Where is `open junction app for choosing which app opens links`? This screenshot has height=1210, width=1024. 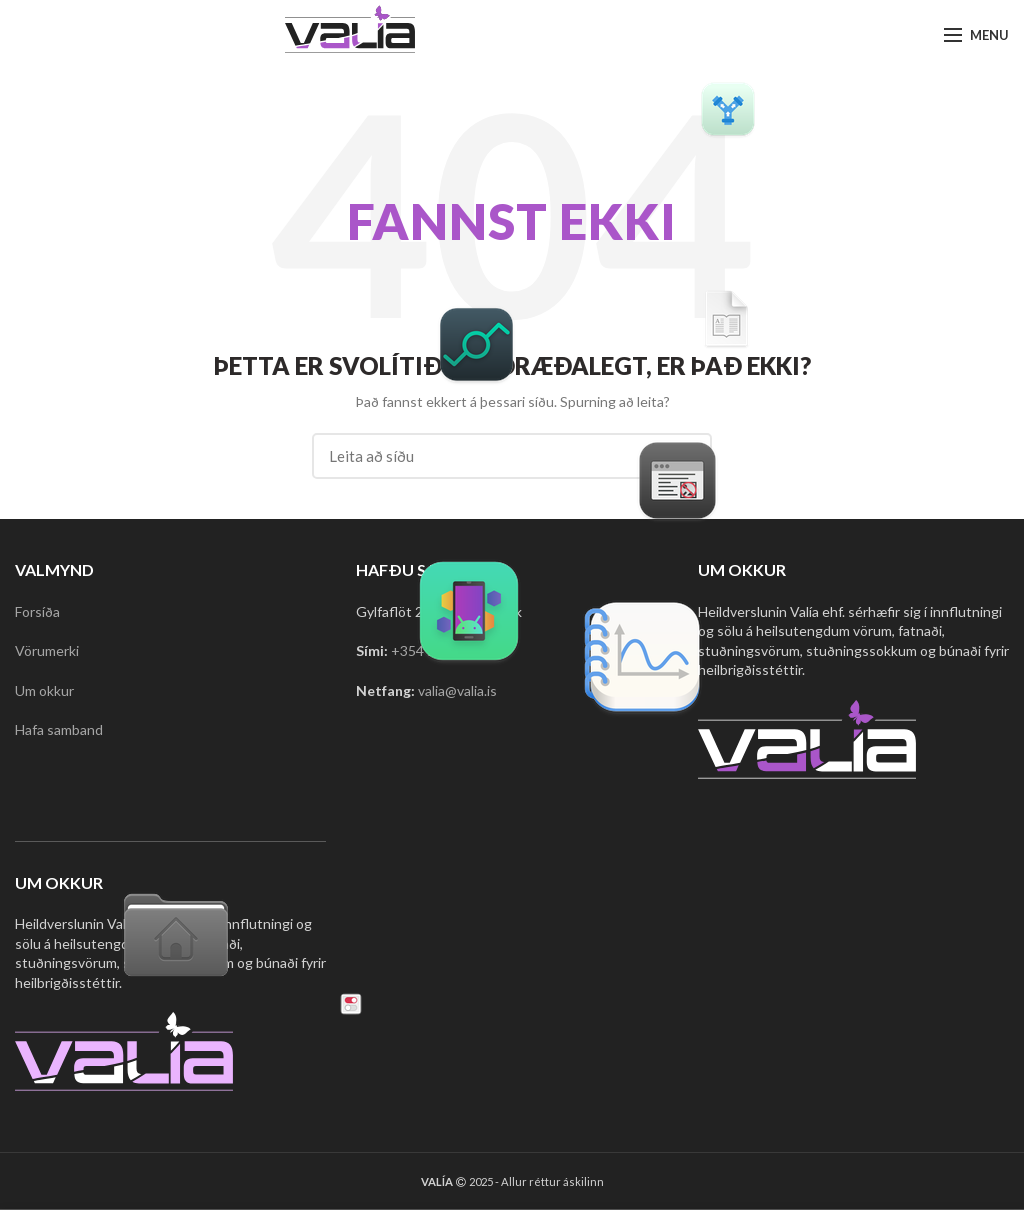 open junction app for choosing which app opens links is located at coordinates (728, 109).